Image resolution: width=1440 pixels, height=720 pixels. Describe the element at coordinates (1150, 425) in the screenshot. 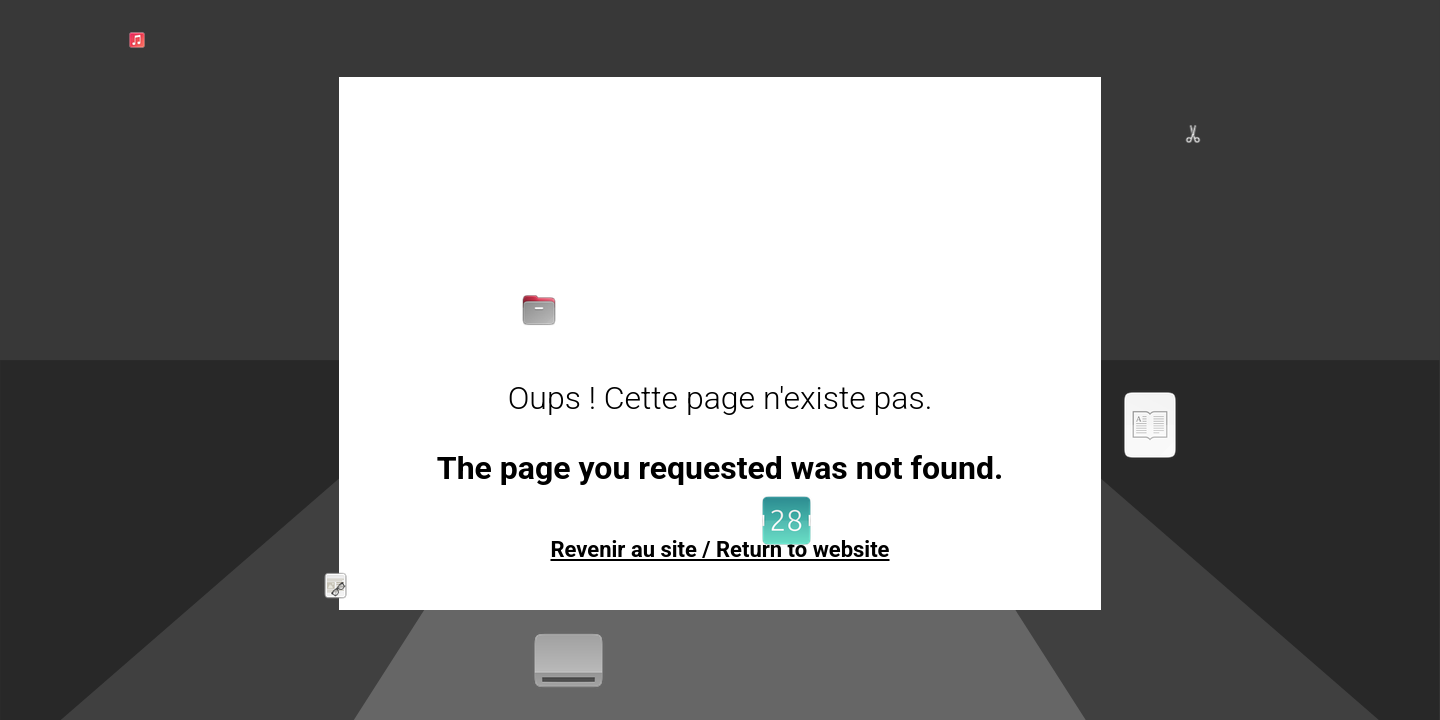

I see `a mobipocket ebook file` at that location.